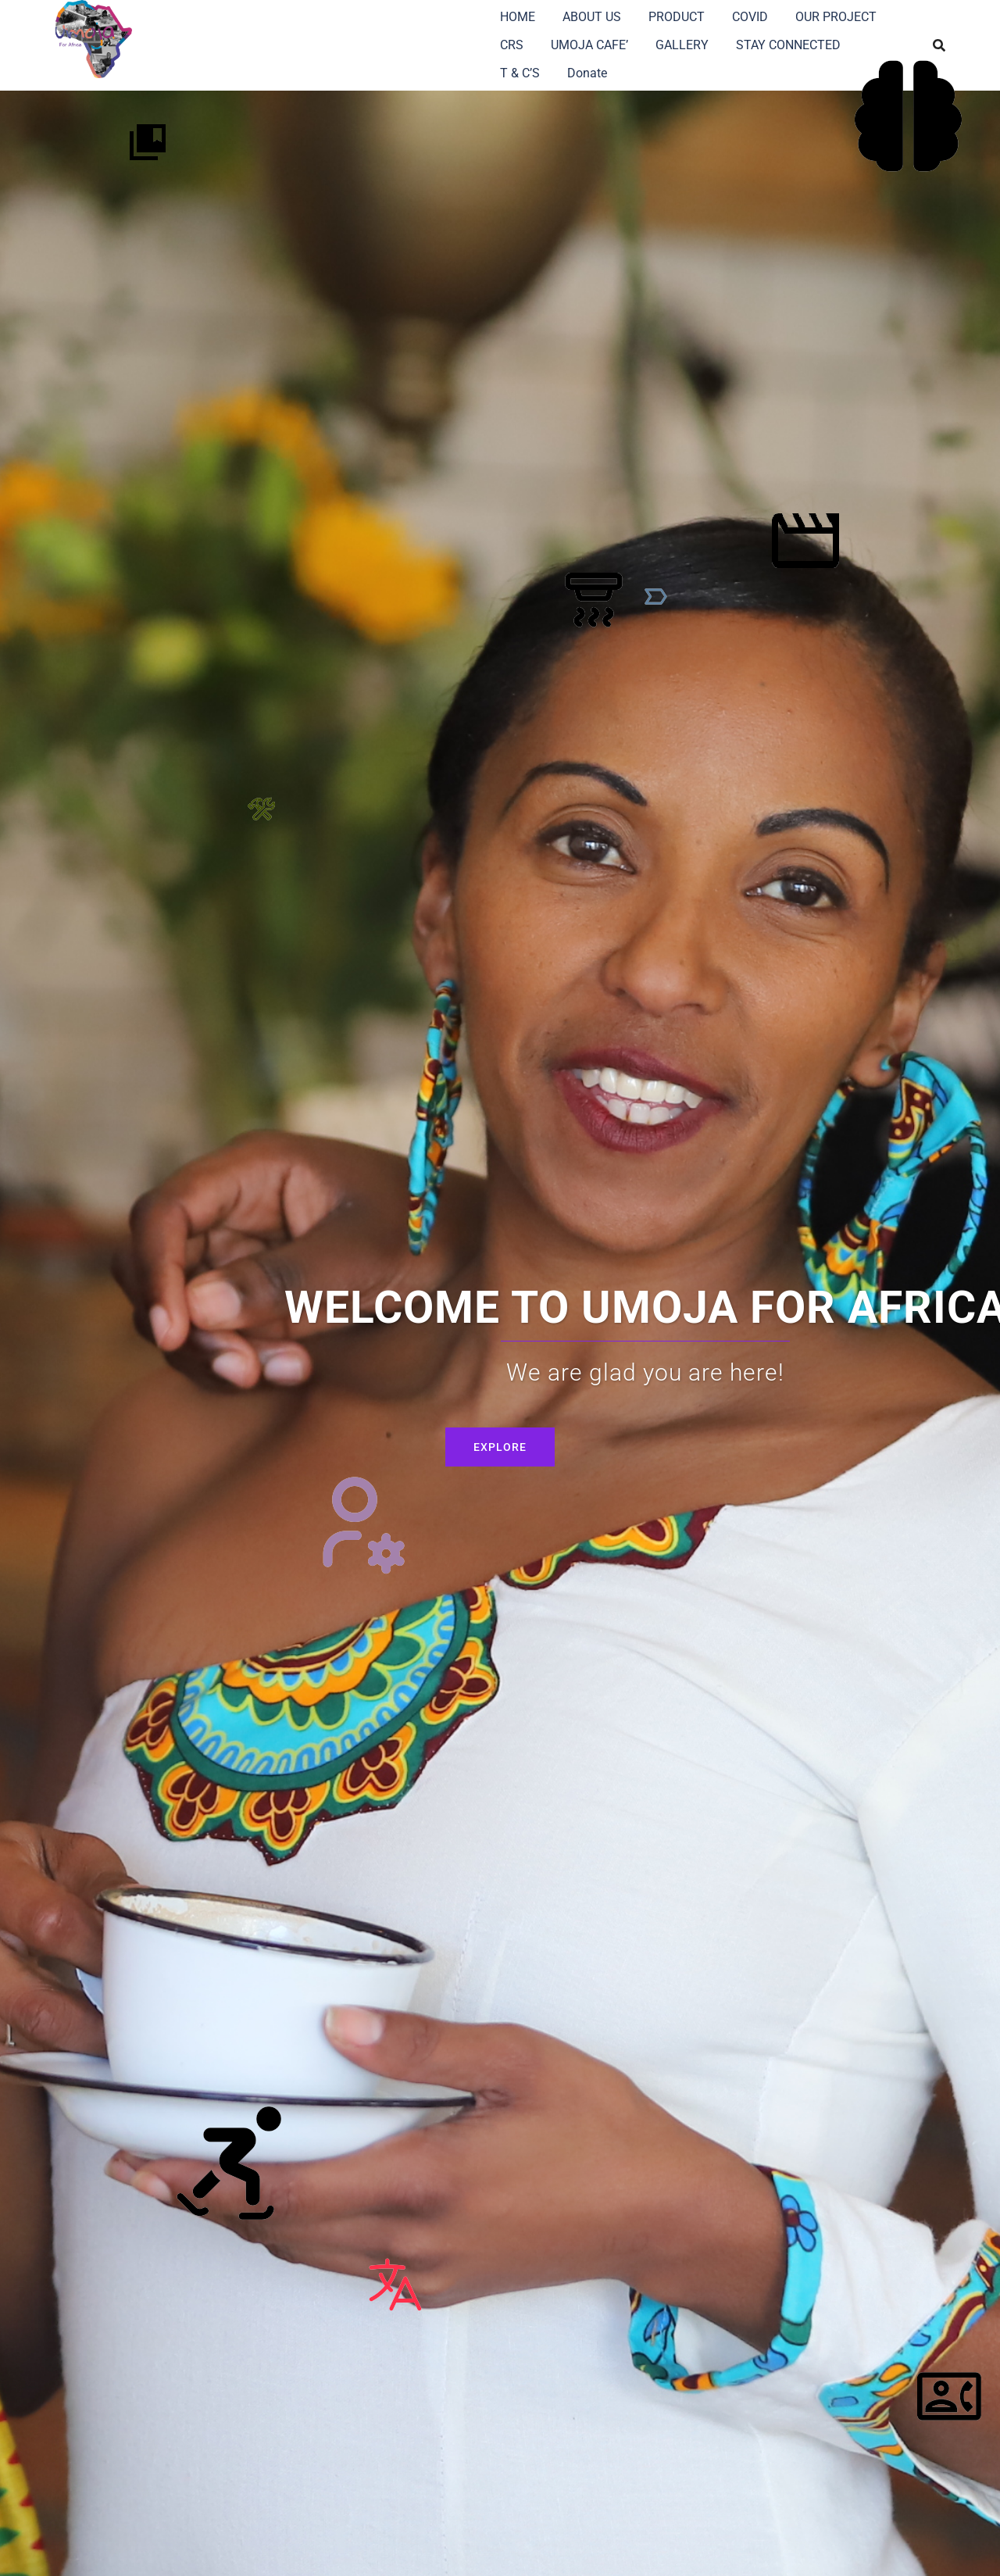 This screenshot has width=1000, height=2576. I want to click on access ice skating activities or locations, so click(231, 2163).